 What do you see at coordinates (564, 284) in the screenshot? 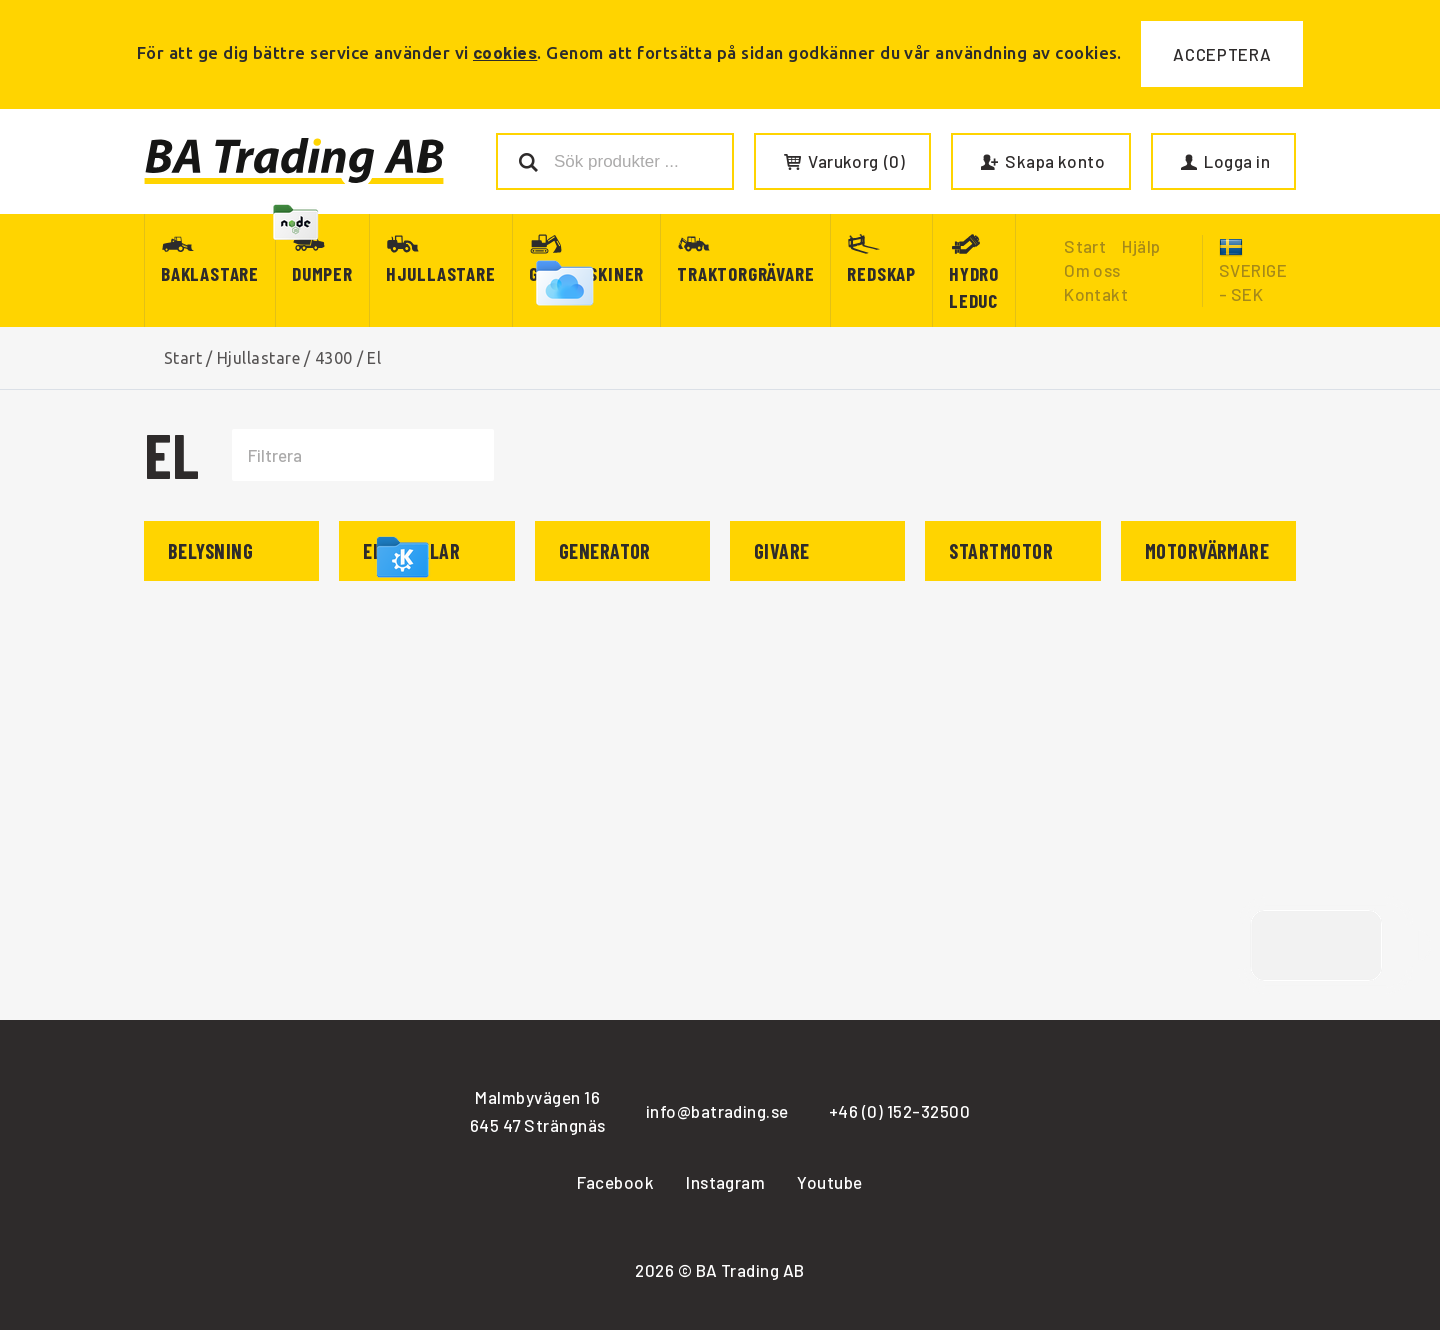
I see `open iCloud Drive folder` at bounding box center [564, 284].